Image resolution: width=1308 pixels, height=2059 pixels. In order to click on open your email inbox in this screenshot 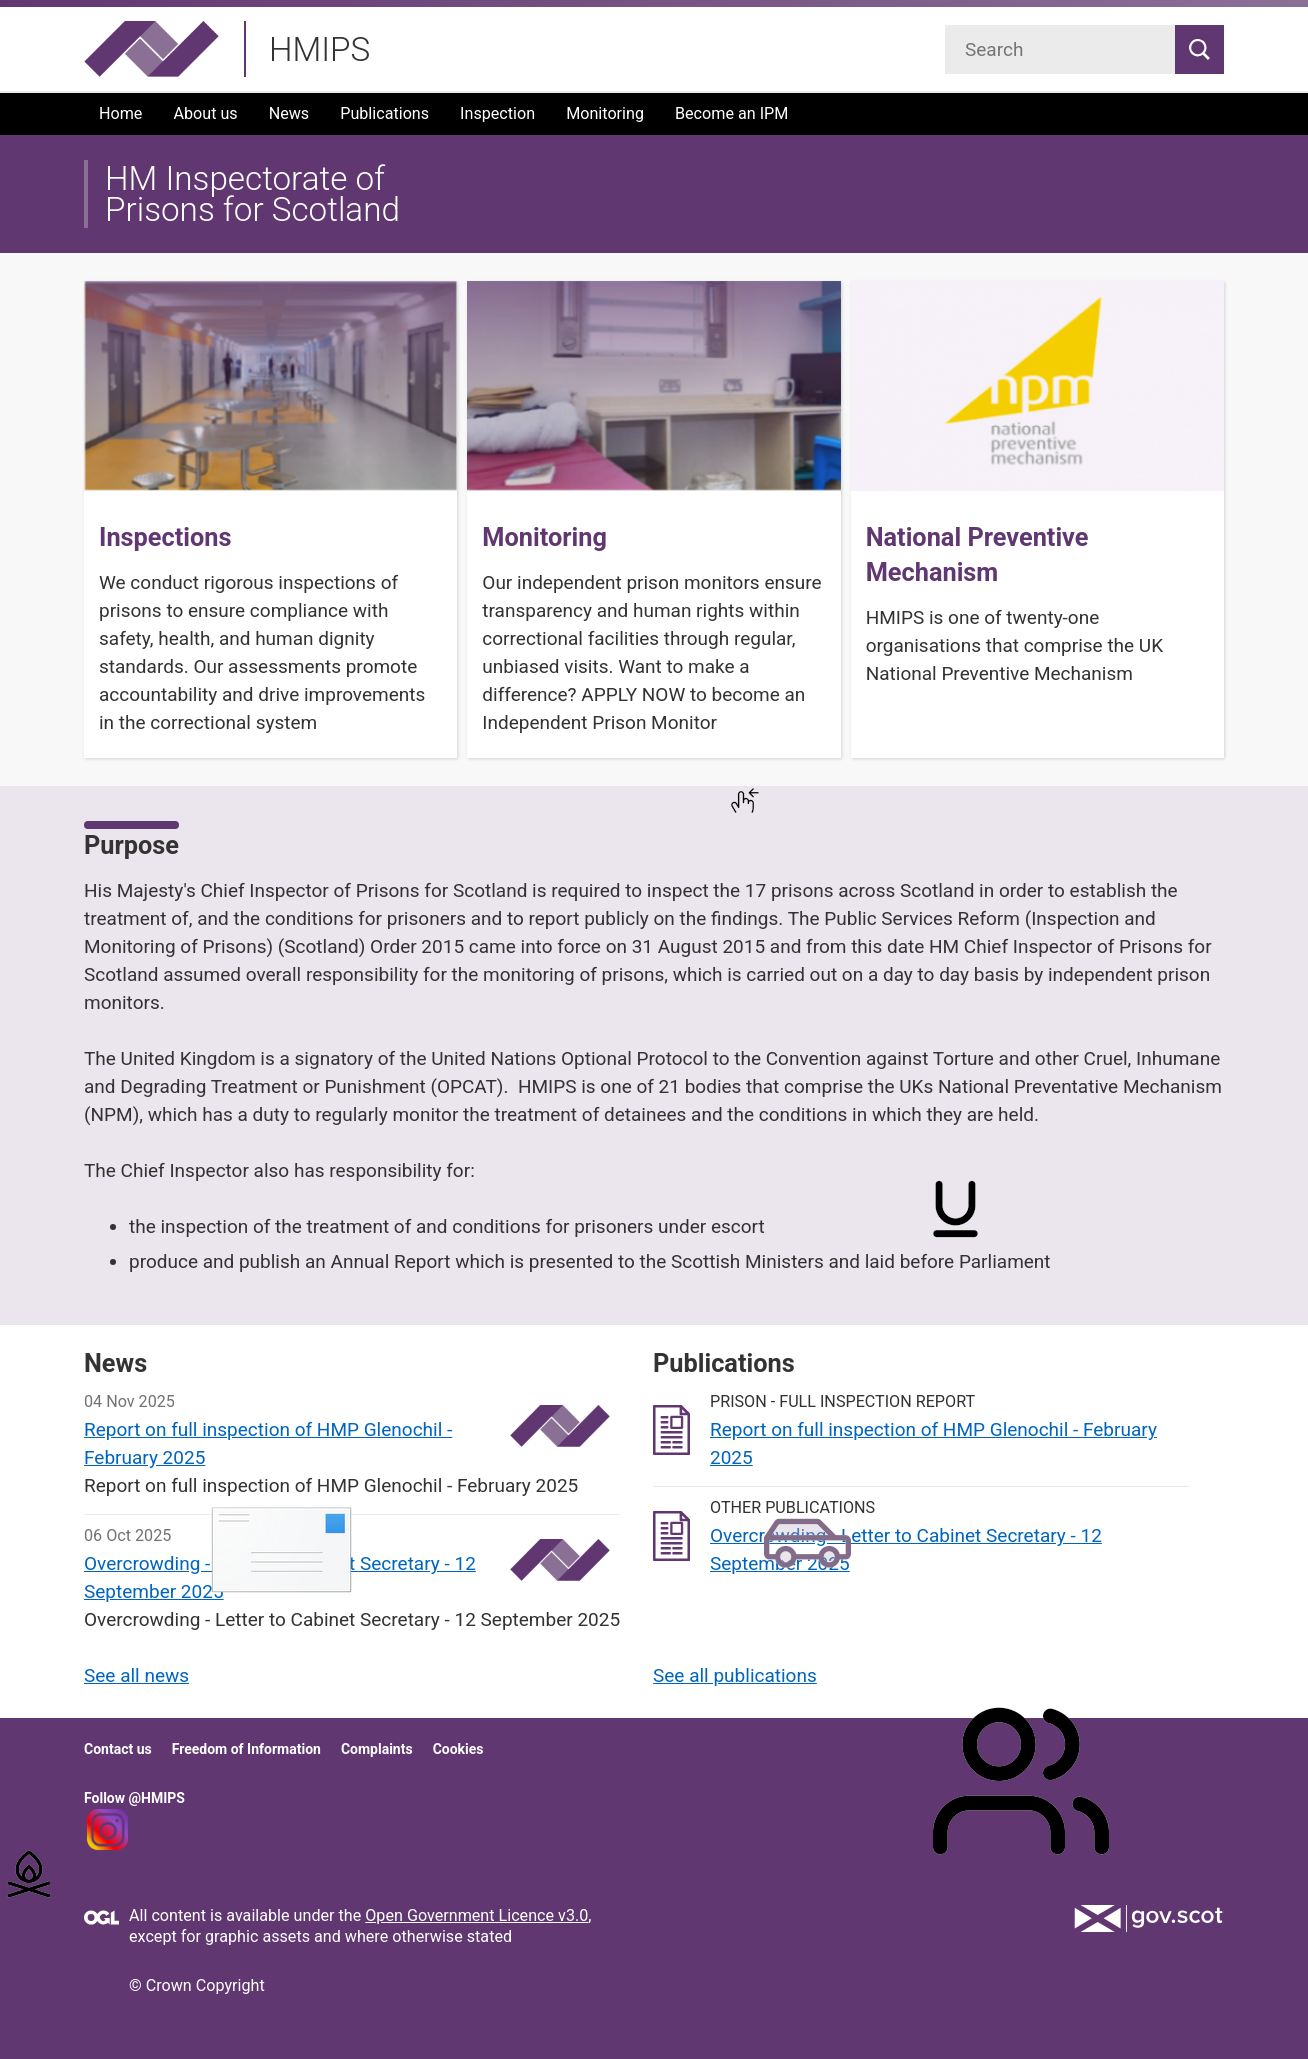, I will do `click(281, 1550)`.